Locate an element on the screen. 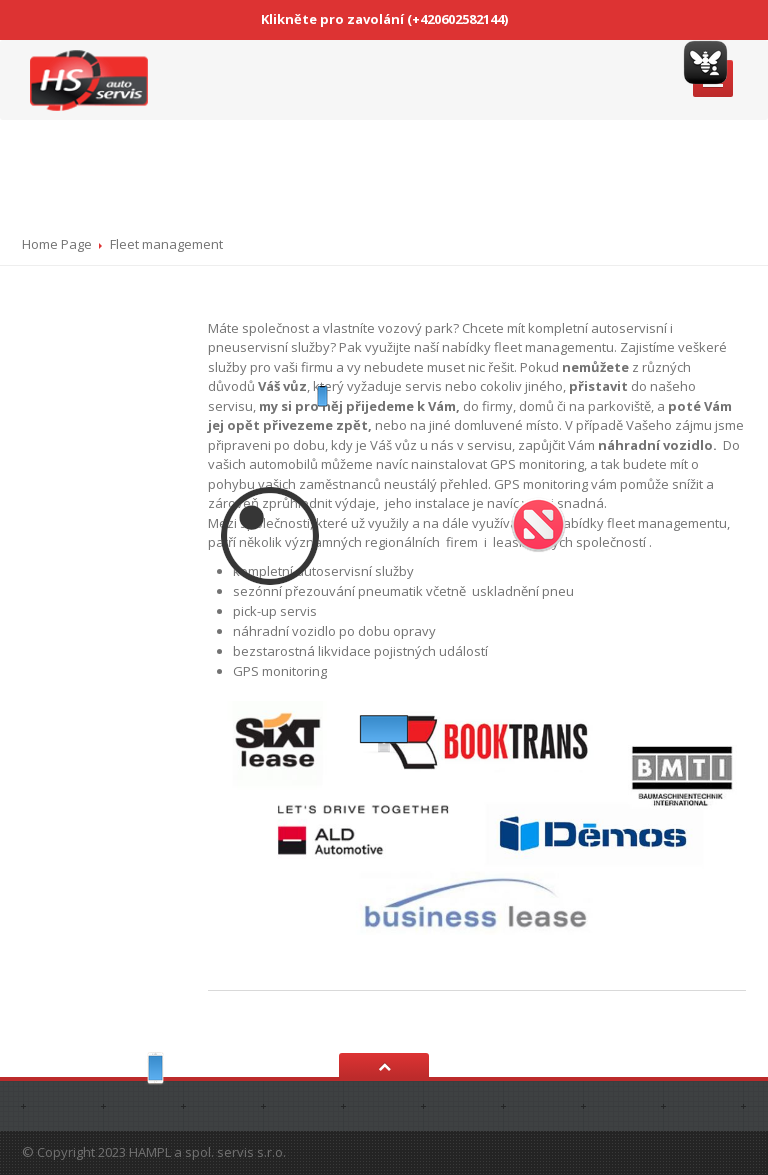  open kandji device management agent is located at coordinates (705, 62).